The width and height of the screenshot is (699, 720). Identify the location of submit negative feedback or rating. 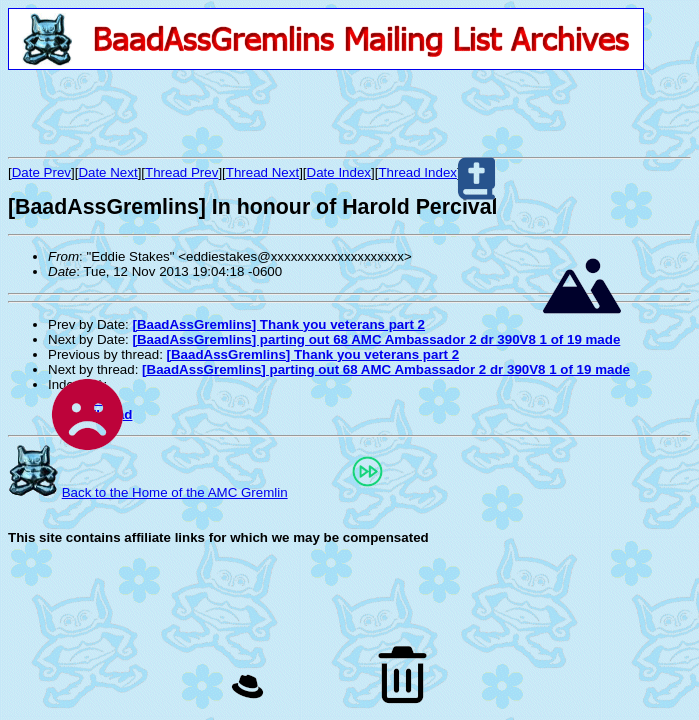
(87, 414).